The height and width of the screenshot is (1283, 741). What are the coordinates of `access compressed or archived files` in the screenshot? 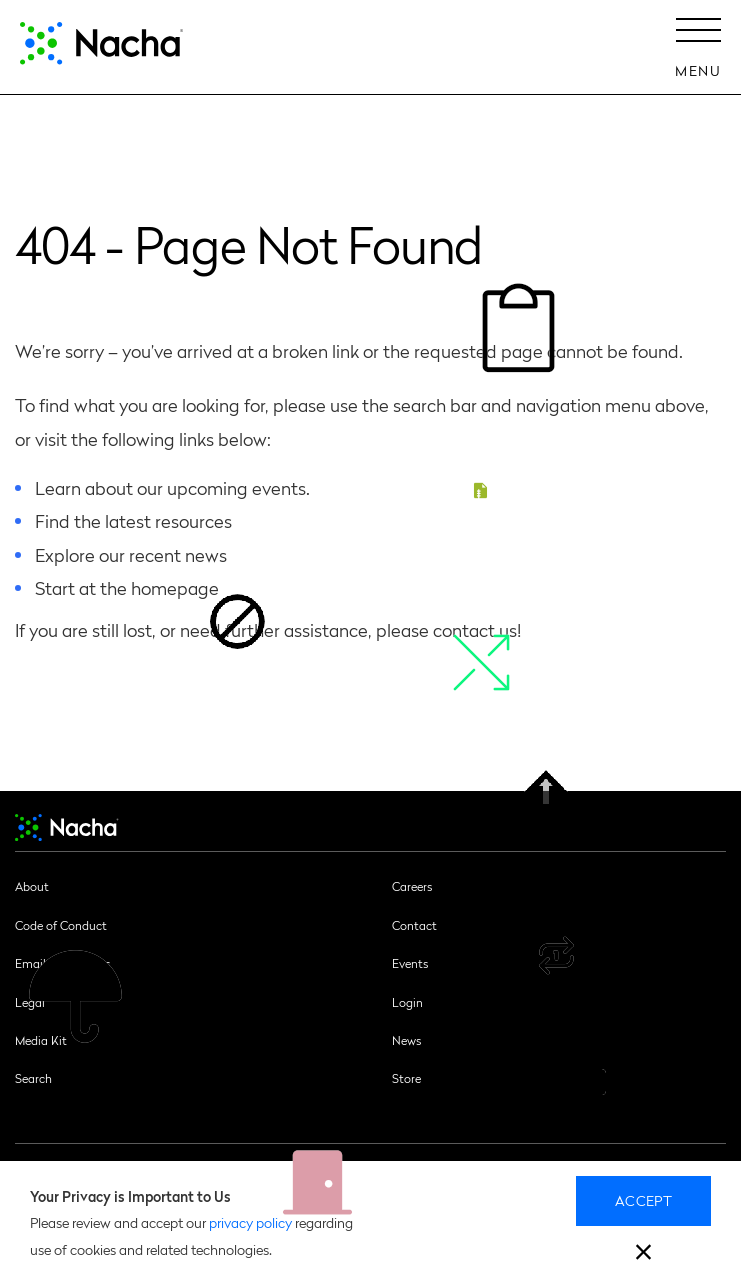 It's located at (480, 490).